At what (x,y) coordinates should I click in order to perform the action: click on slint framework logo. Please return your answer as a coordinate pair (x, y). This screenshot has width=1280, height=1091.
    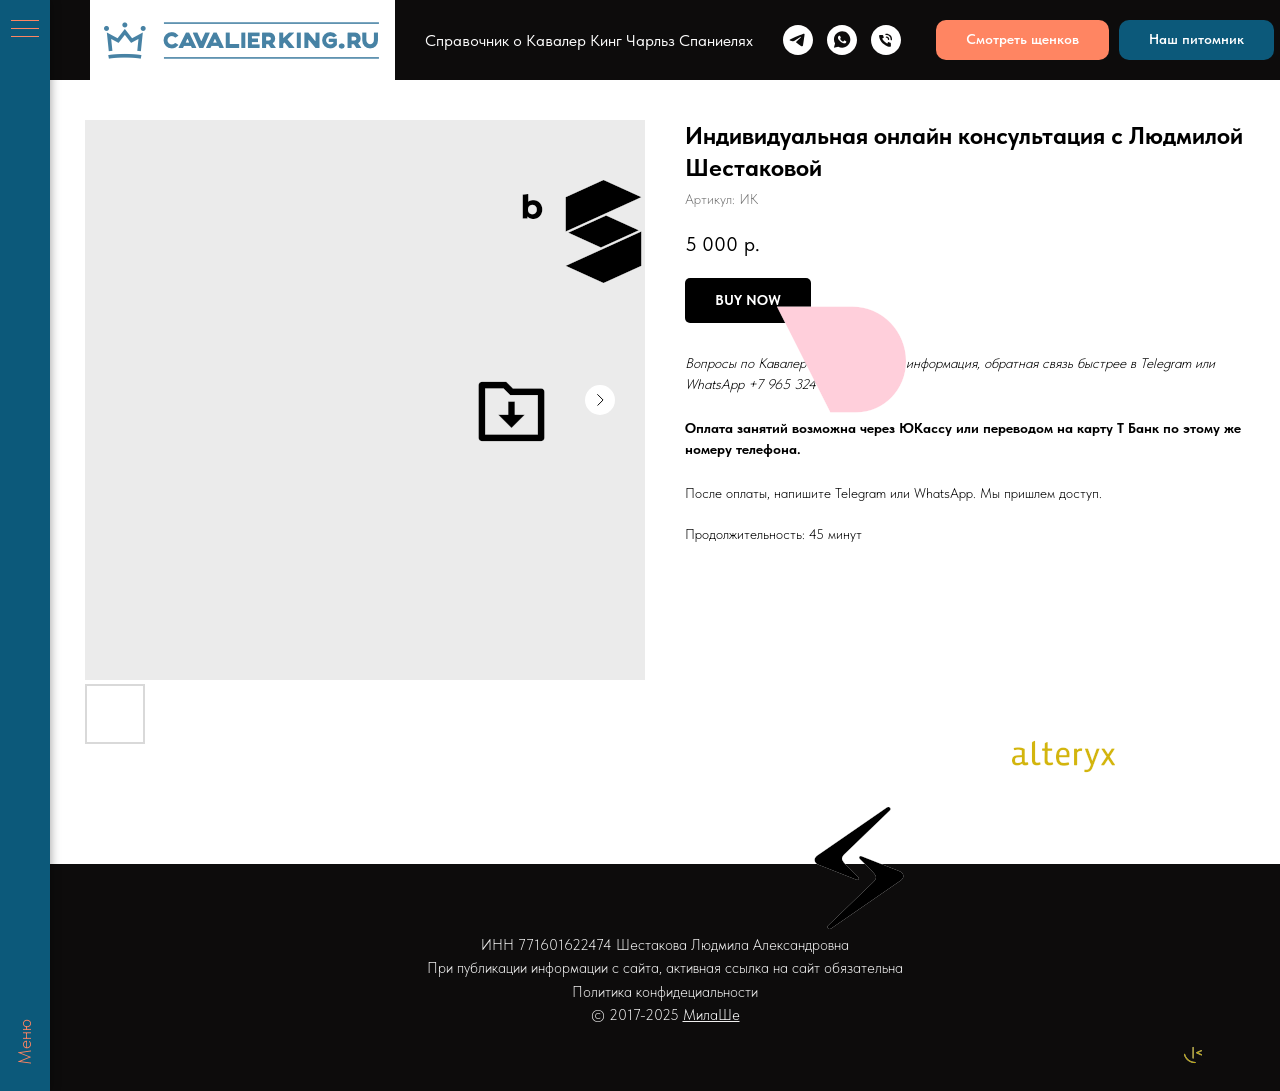
    Looking at the image, I should click on (859, 868).